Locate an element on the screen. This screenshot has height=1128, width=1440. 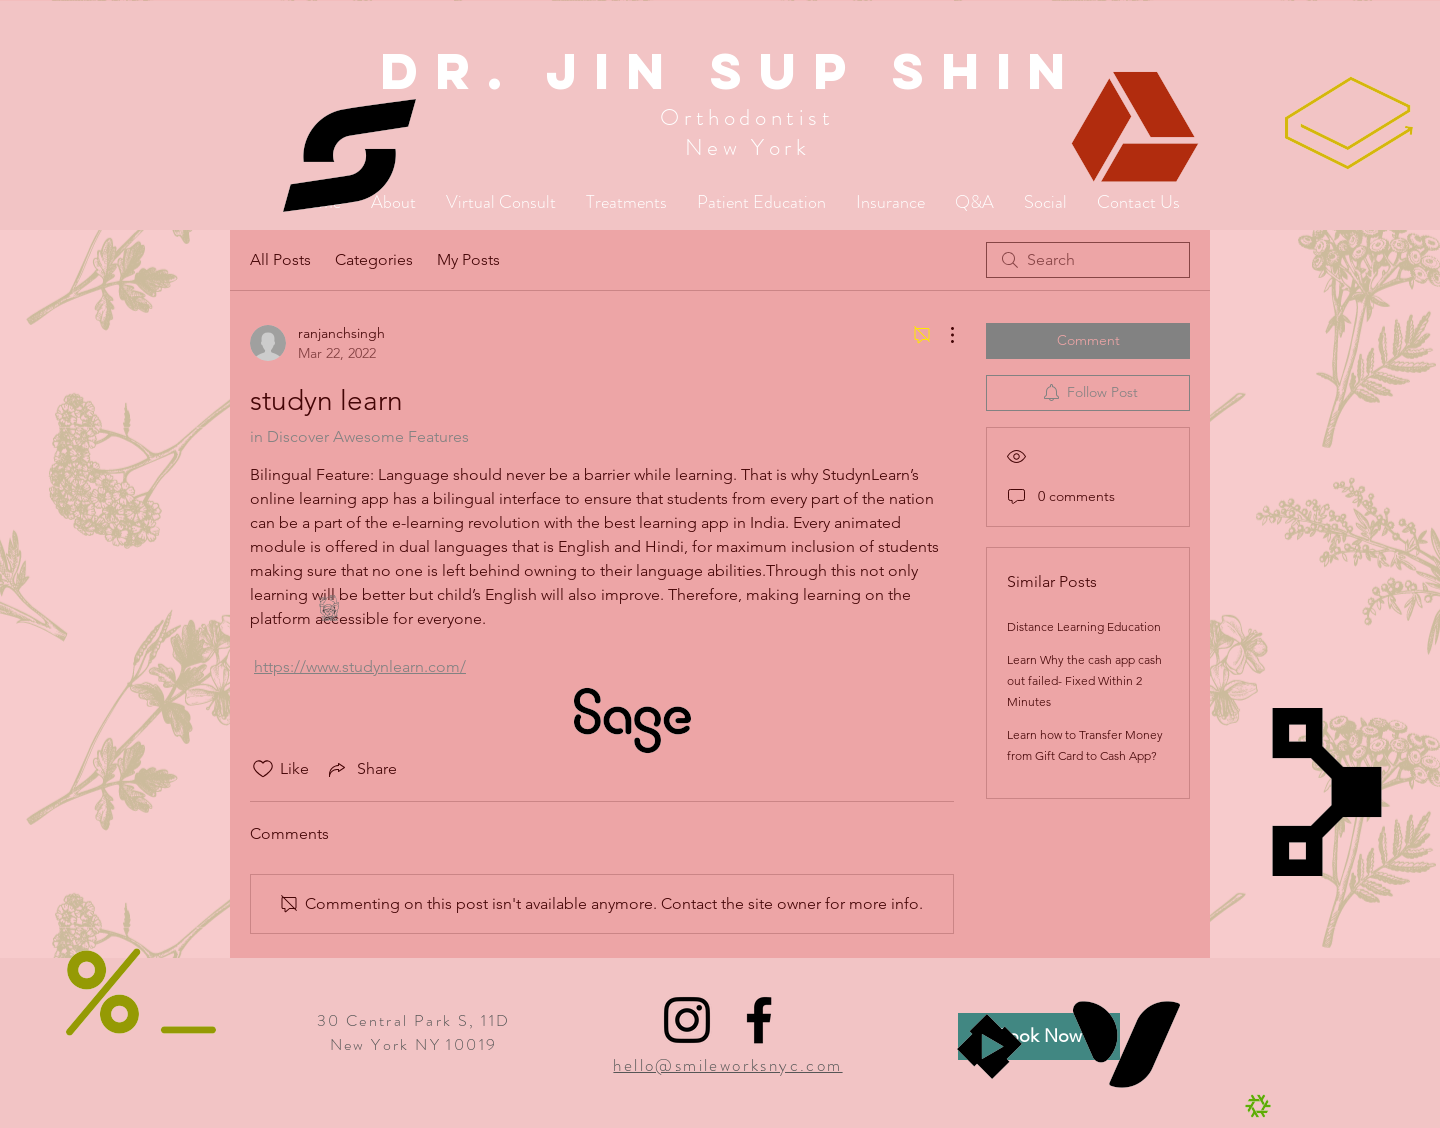
open the Emby media server app is located at coordinates (989, 1046).